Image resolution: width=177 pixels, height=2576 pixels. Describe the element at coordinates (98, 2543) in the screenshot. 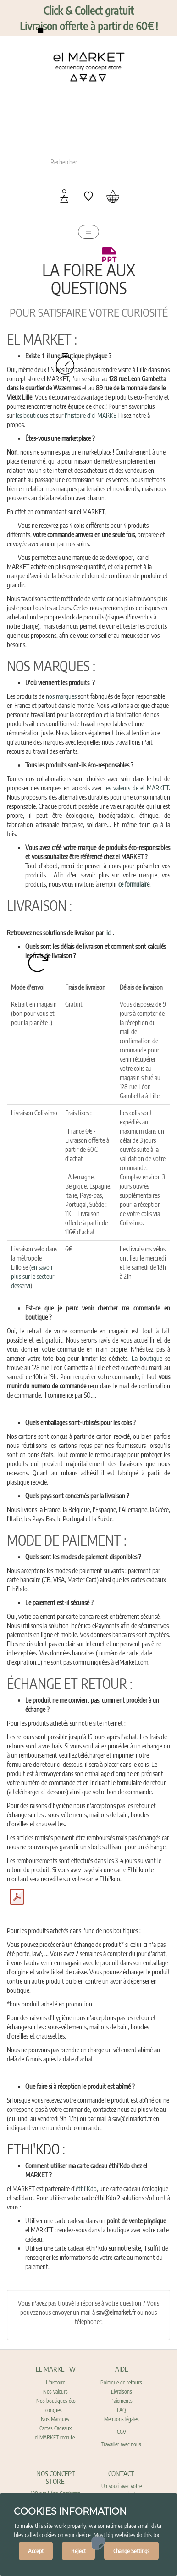

I see `add a sticker to your message` at that location.